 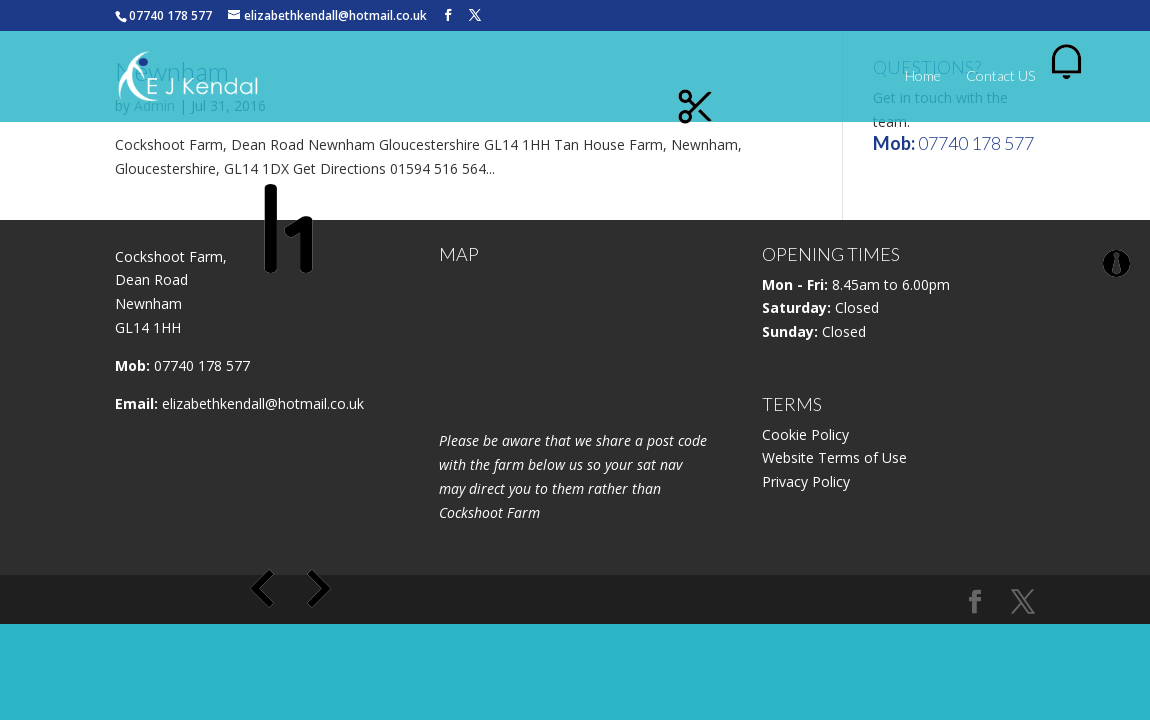 What do you see at coordinates (1066, 60) in the screenshot?
I see `view notifications` at bounding box center [1066, 60].